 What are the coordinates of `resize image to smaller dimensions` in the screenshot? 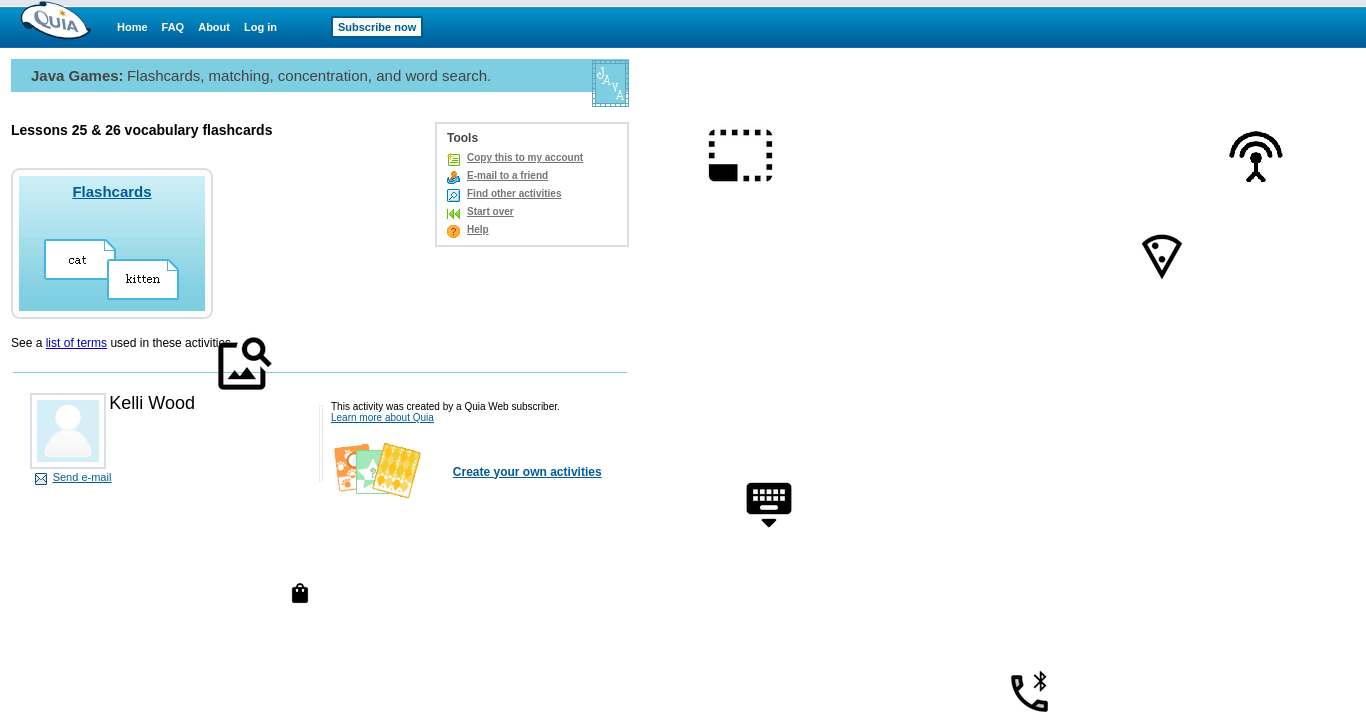 It's located at (740, 155).